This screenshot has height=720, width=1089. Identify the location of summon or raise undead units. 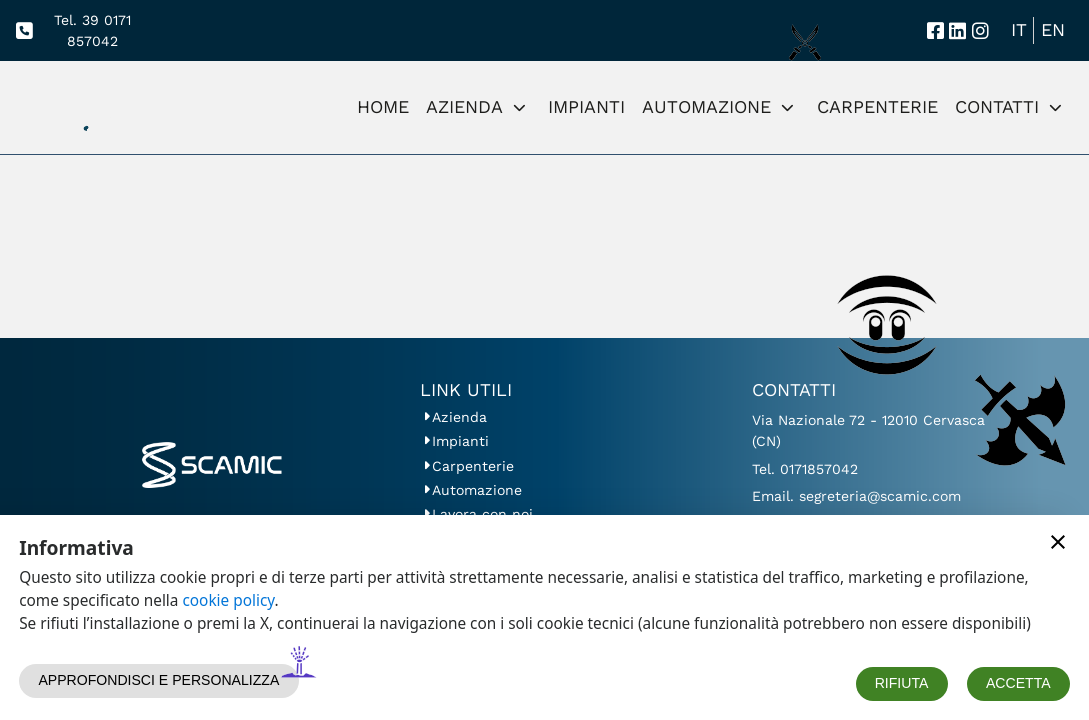
(299, 660).